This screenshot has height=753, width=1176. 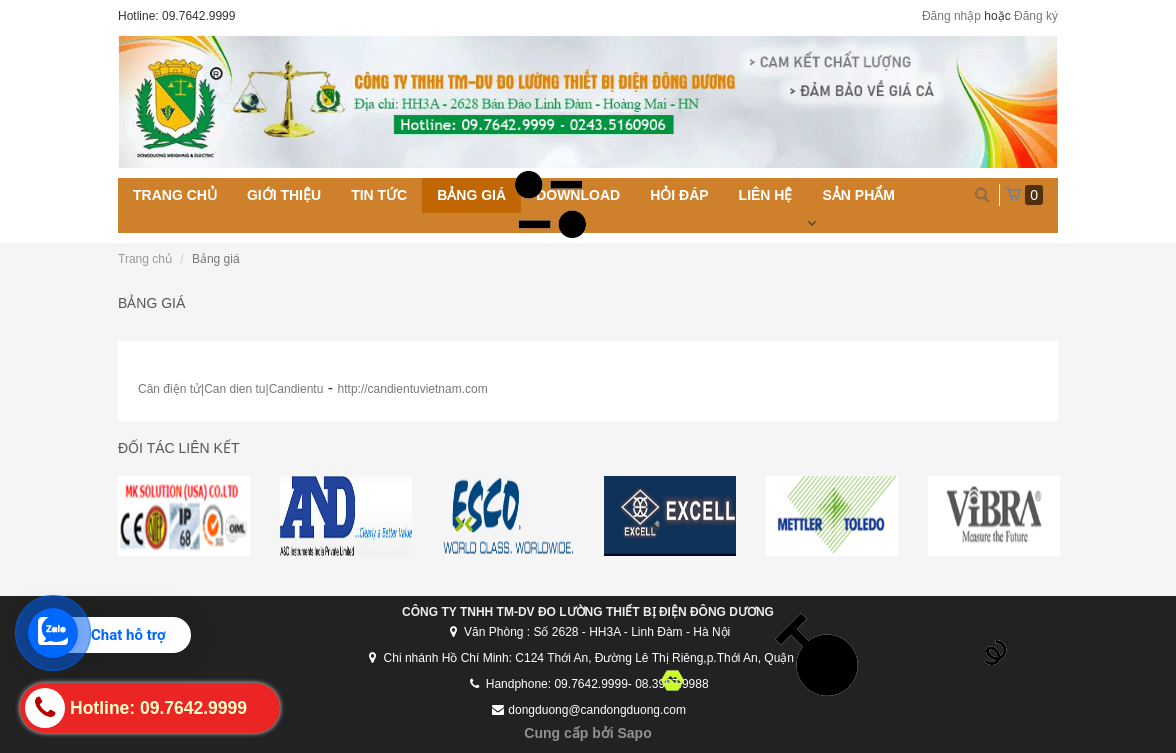 What do you see at coordinates (550, 204) in the screenshot?
I see `adjust audio equalizer settings` at bounding box center [550, 204].